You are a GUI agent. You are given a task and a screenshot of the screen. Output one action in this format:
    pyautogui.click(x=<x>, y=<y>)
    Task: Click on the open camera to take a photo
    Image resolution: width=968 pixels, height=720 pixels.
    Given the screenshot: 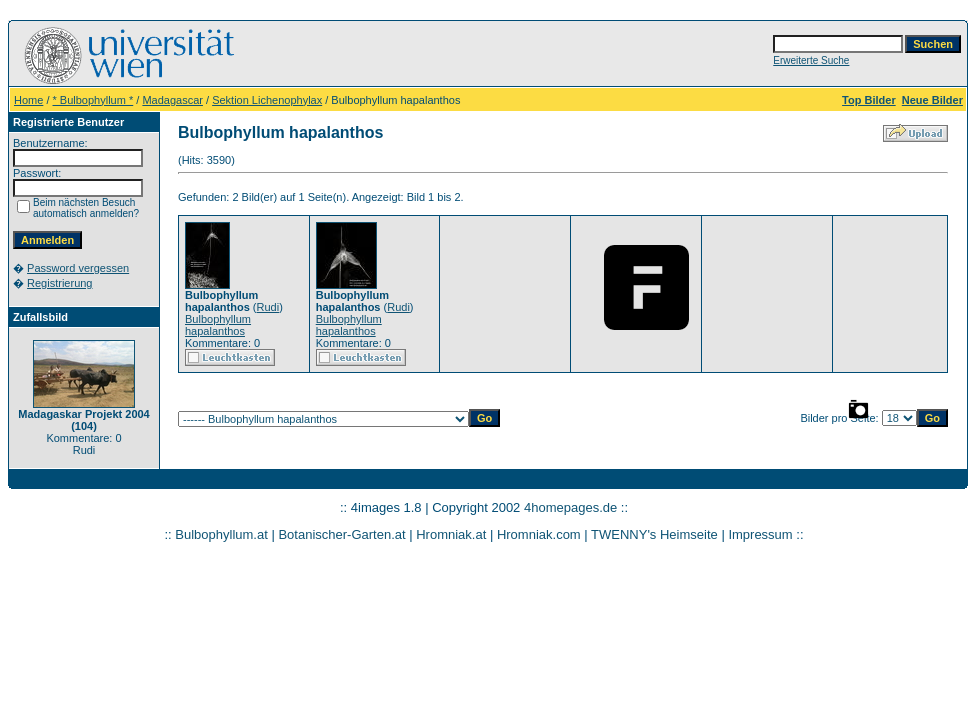 What is the action you would take?
    pyautogui.click(x=858, y=409)
    